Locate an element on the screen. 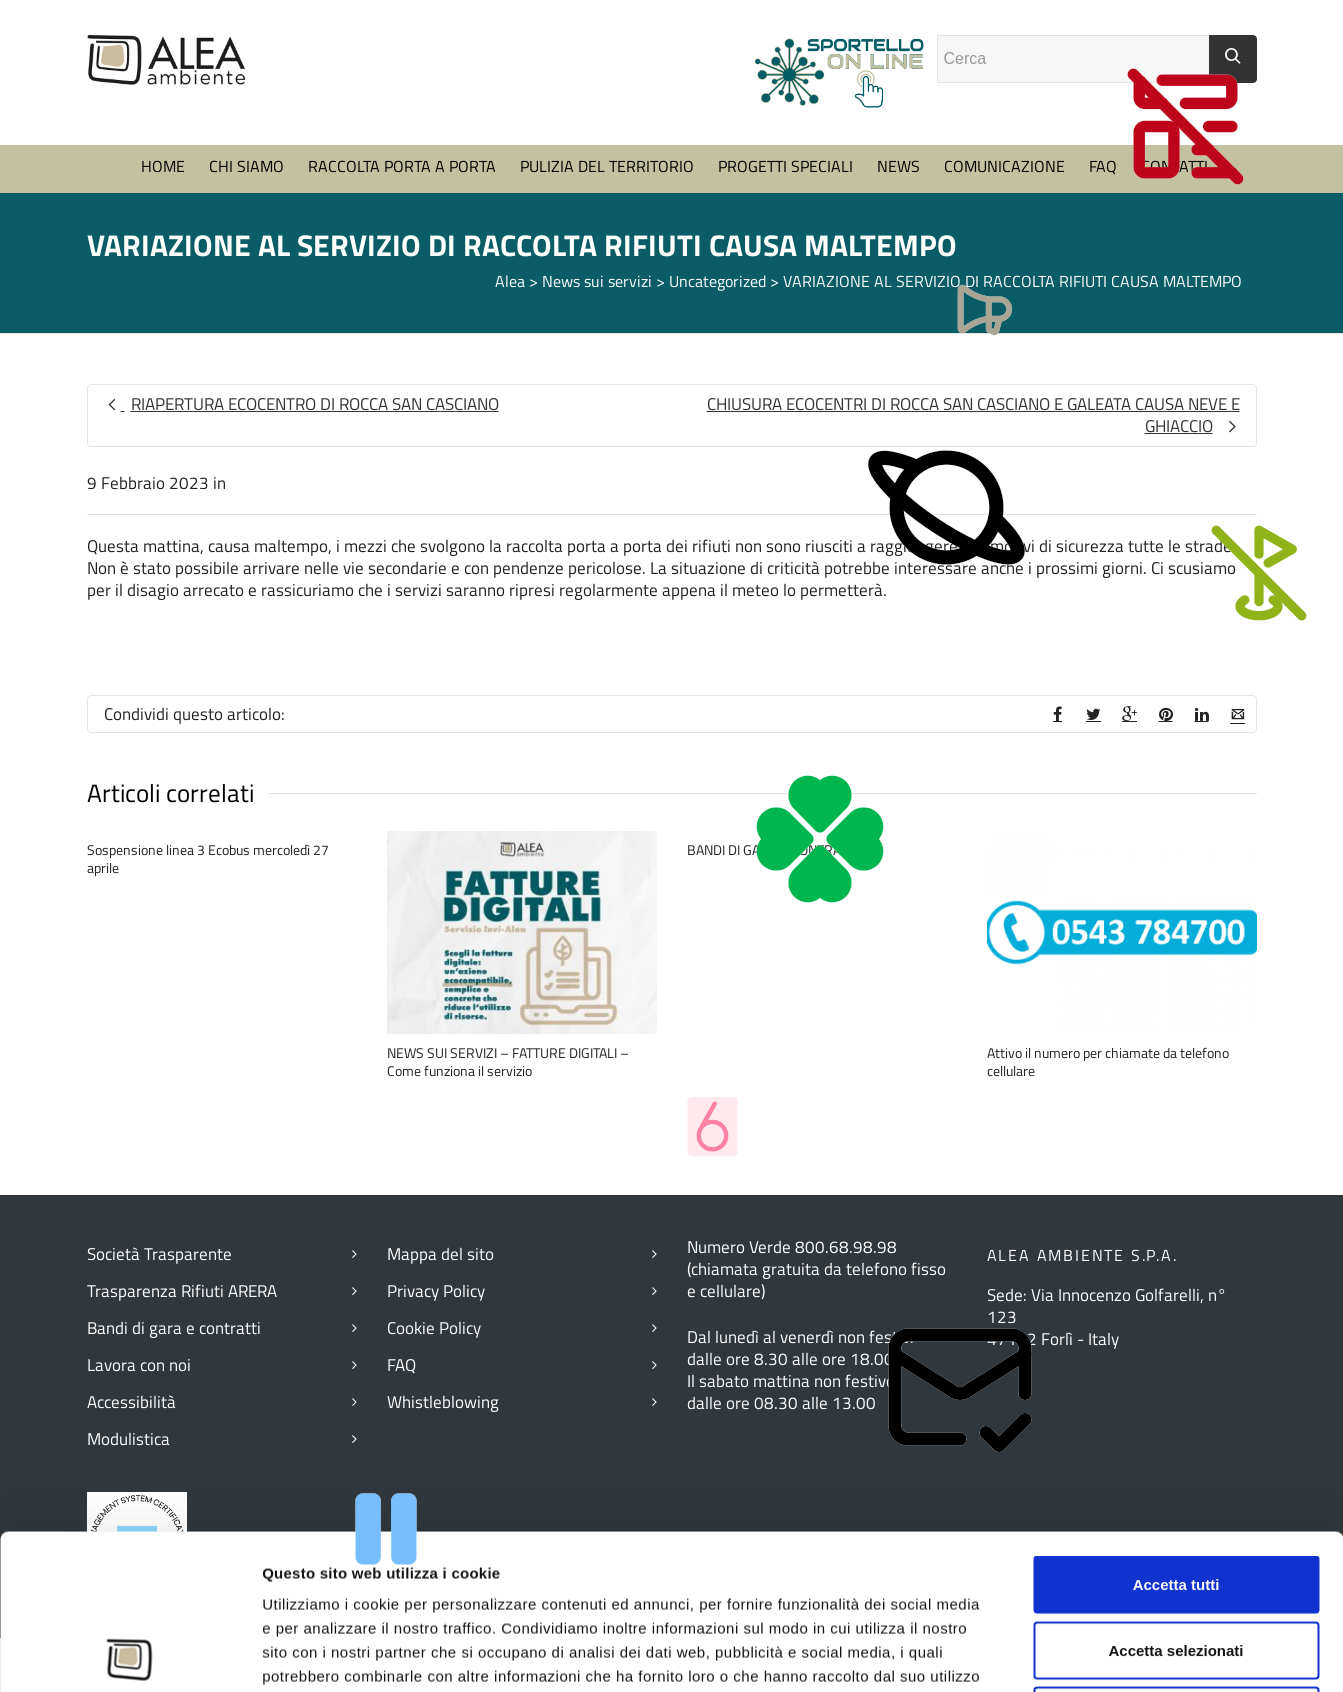  disable template mode is located at coordinates (1185, 126).